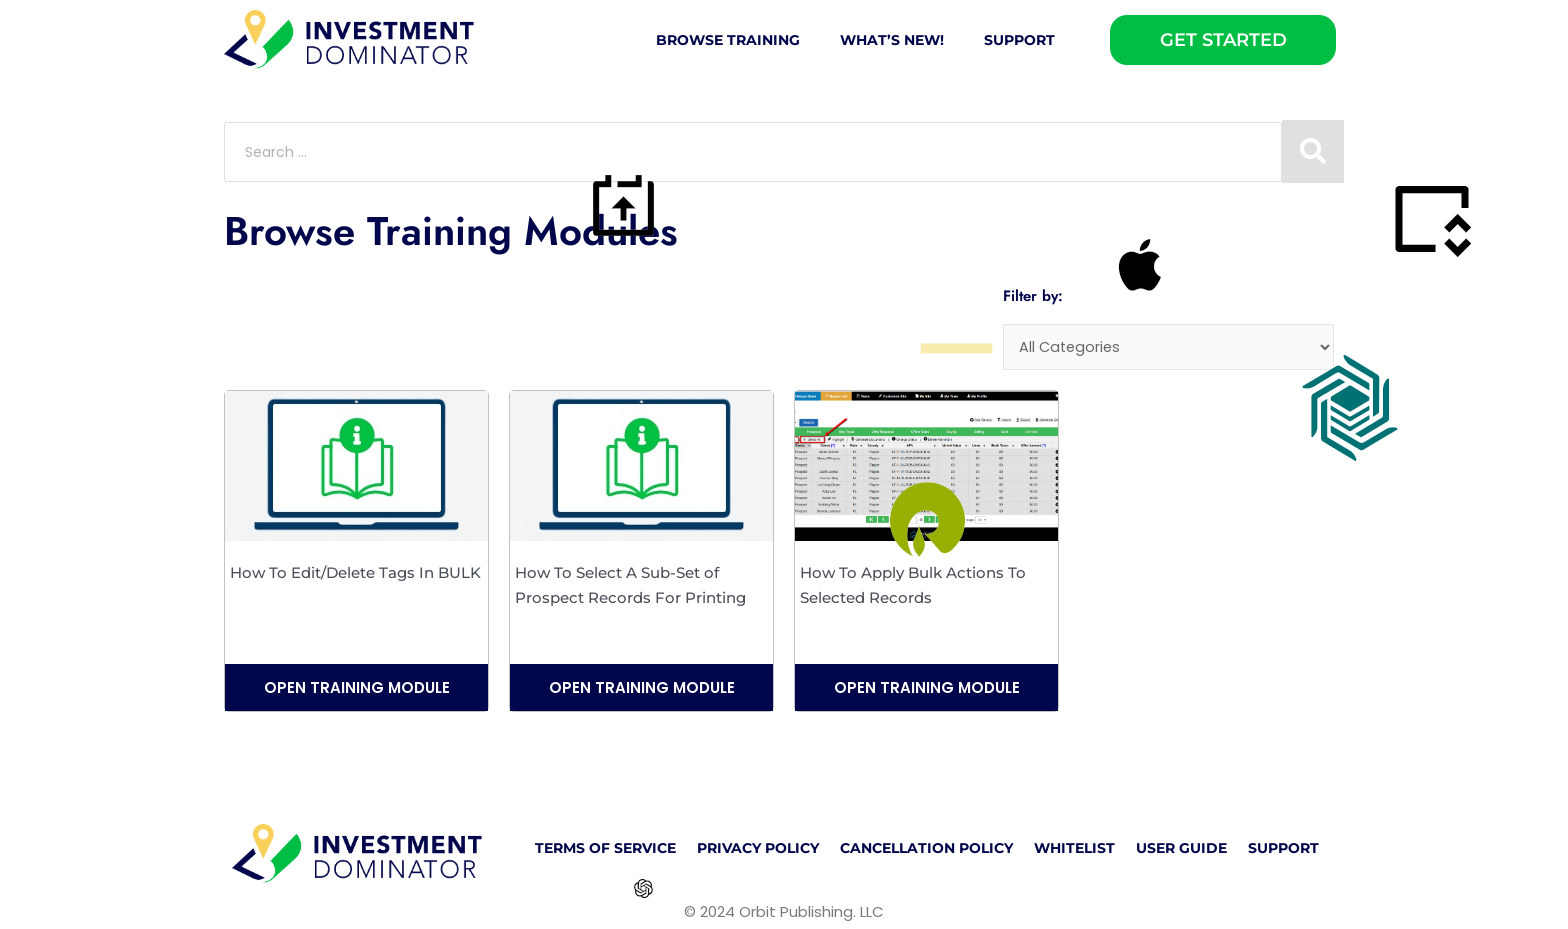  Describe the element at coordinates (956, 348) in the screenshot. I see `remove or subtract an item` at that location.